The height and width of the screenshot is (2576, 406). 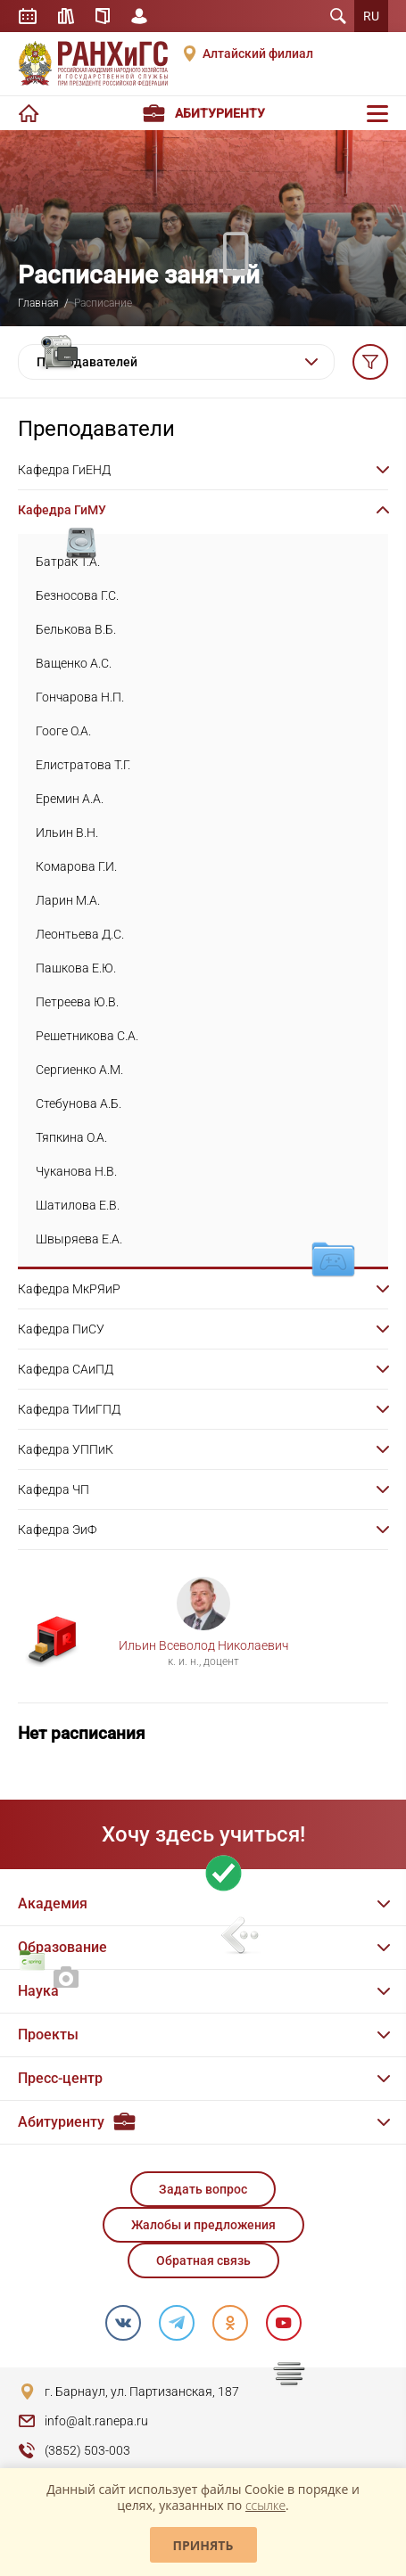 What do you see at coordinates (32, 1961) in the screenshot?
I see `open folder containing Spring framework project files` at bounding box center [32, 1961].